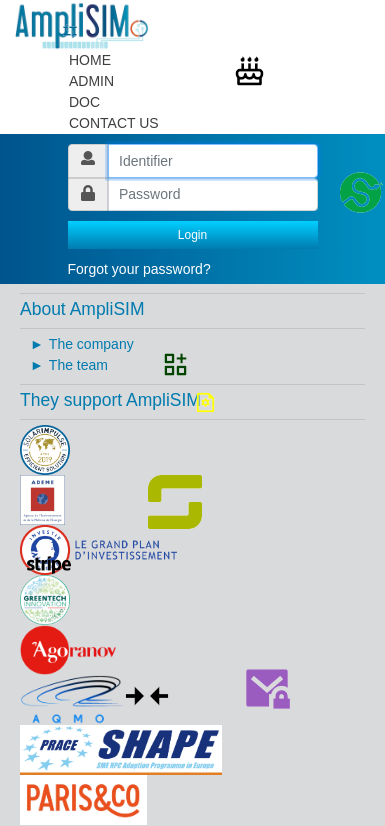 This screenshot has width=385, height=826. Describe the element at coordinates (175, 502) in the screenshot. I see `start.gg logo` at that location.